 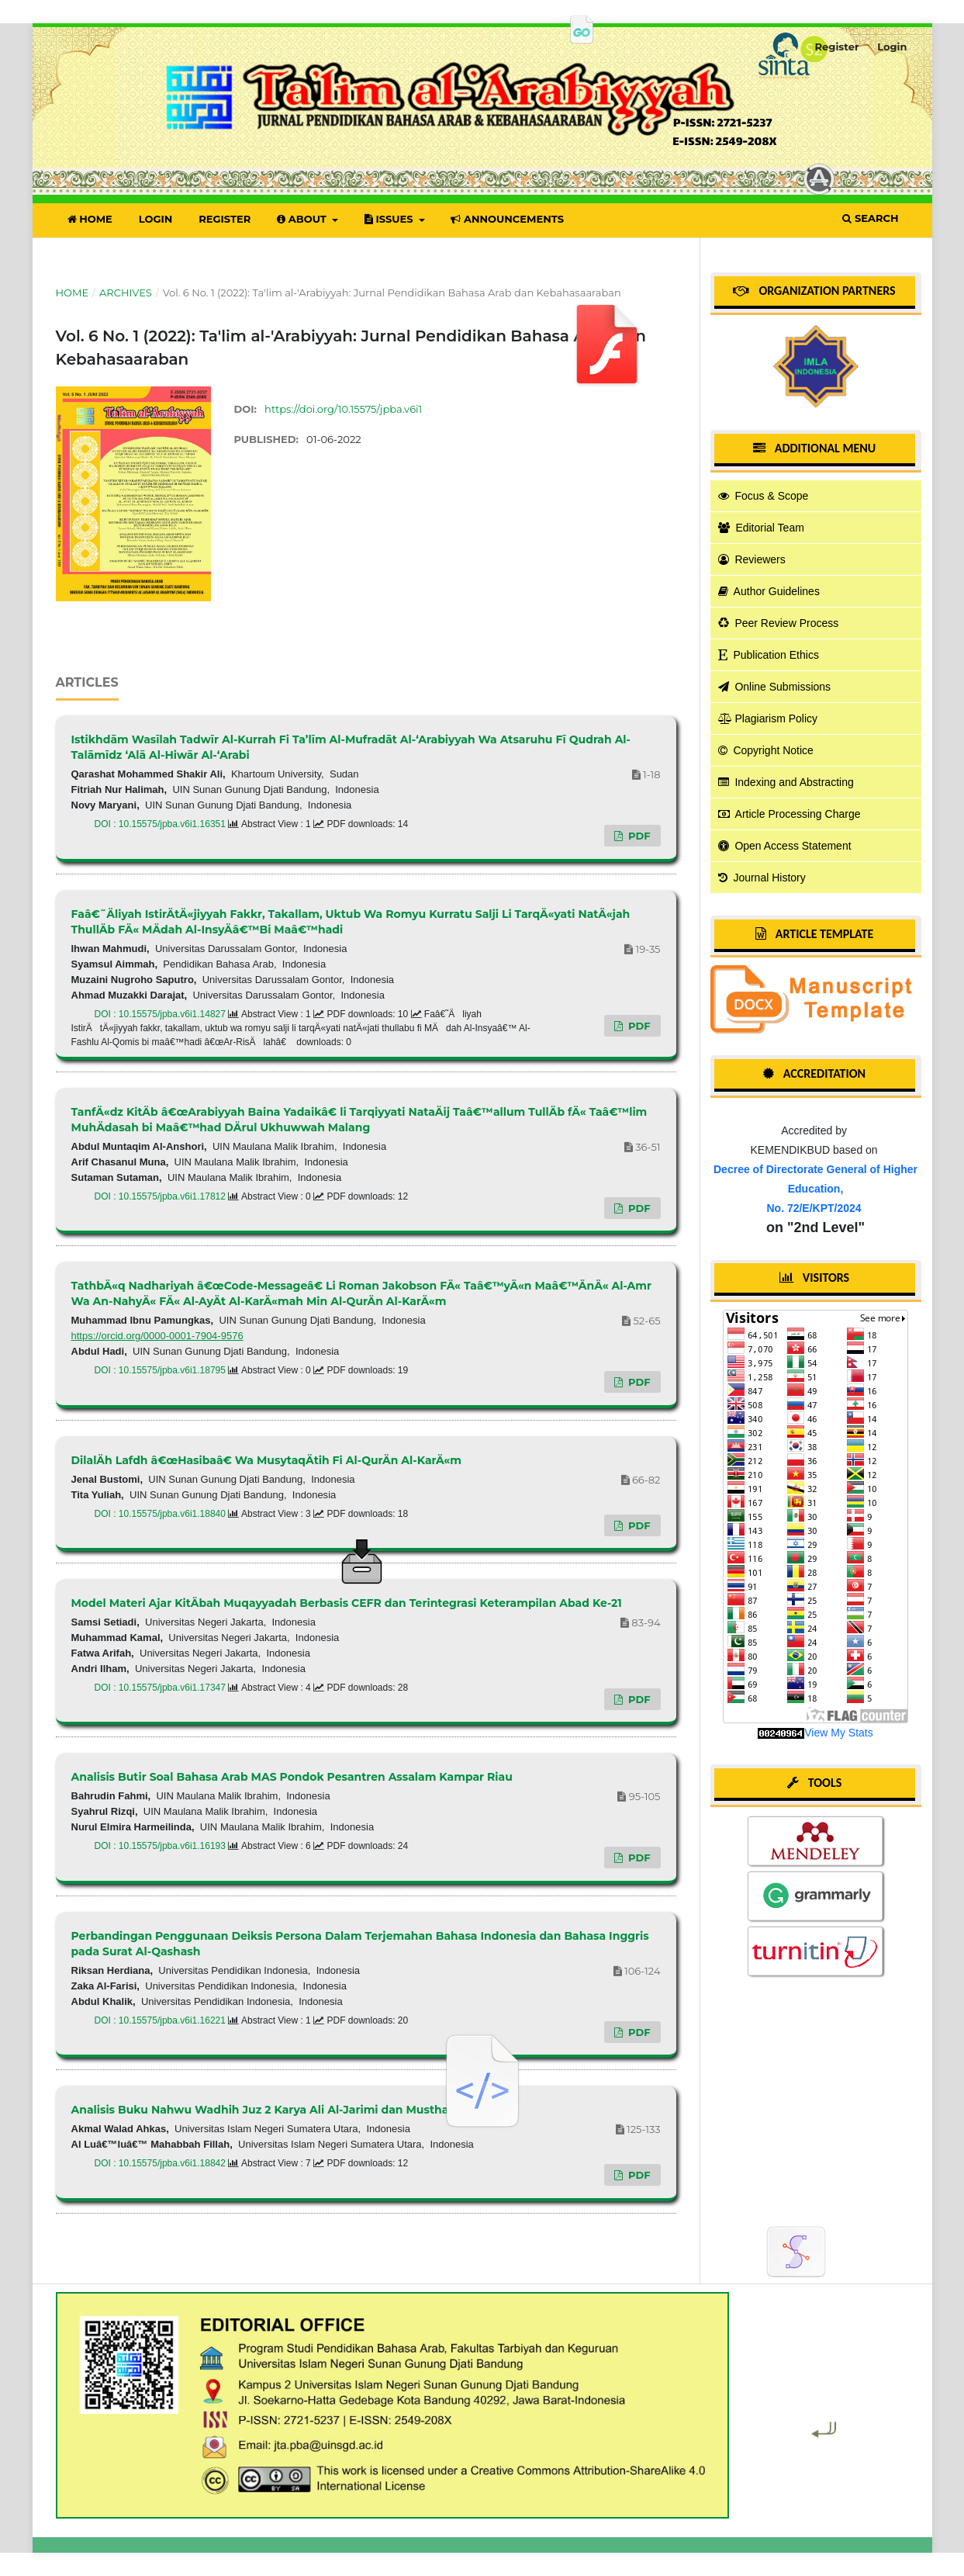 I want to click on access your dropbox folder in the sidebar, so click(x=361, y=1562).